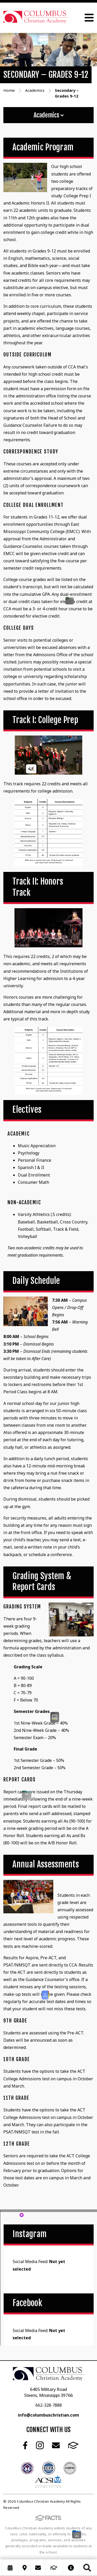 Image resolution: width=97 pixels, height=2576 pixels. Describe the element at coordinates (45, 1995) in the screenshot. I see `open the address book application` at that location.